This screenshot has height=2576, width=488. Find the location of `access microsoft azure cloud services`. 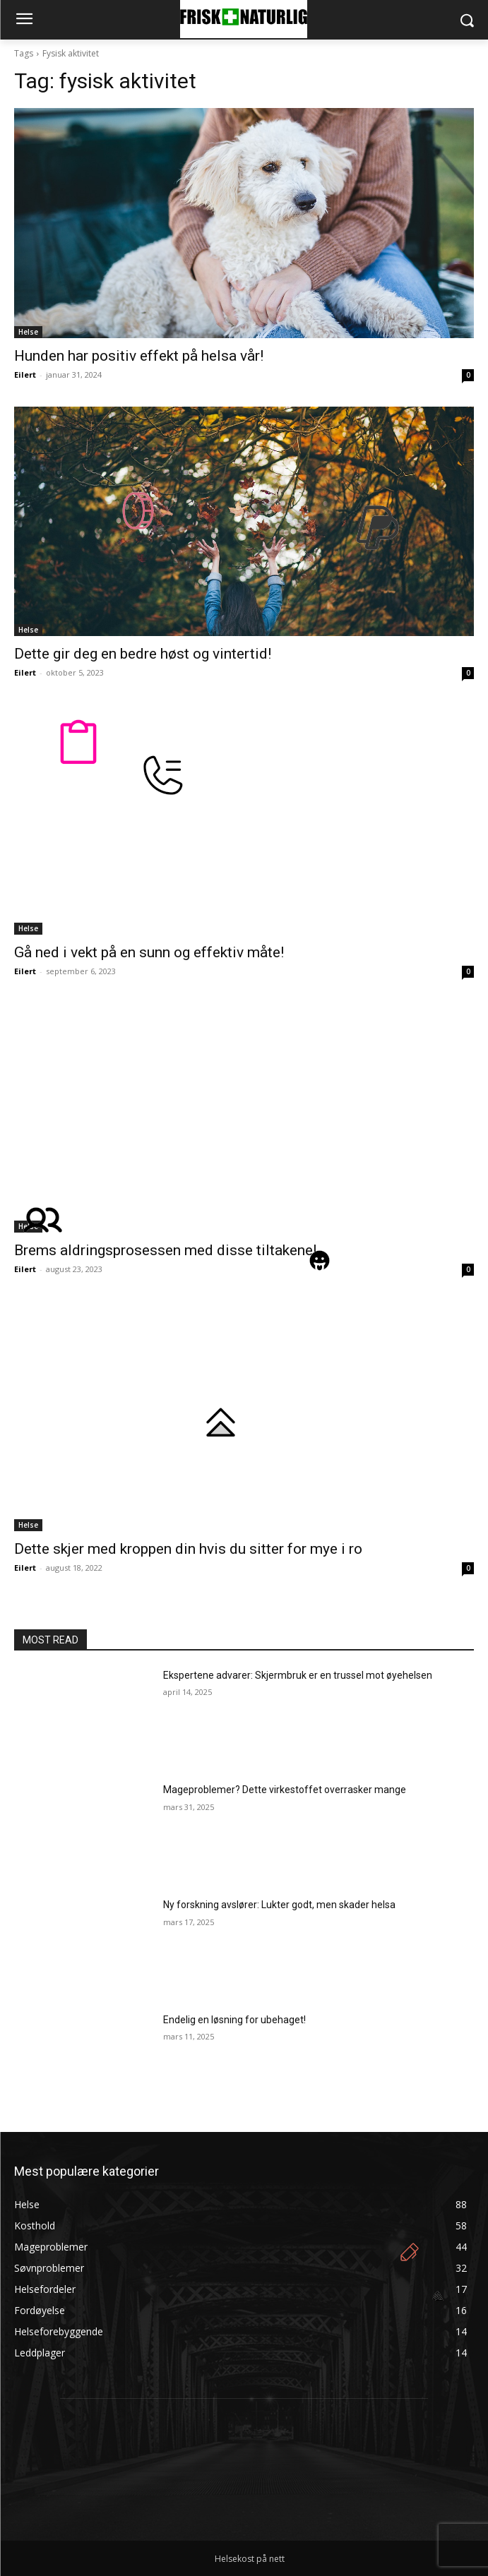

access microsoft azure cloud services is located at coordinates (438, 2296).